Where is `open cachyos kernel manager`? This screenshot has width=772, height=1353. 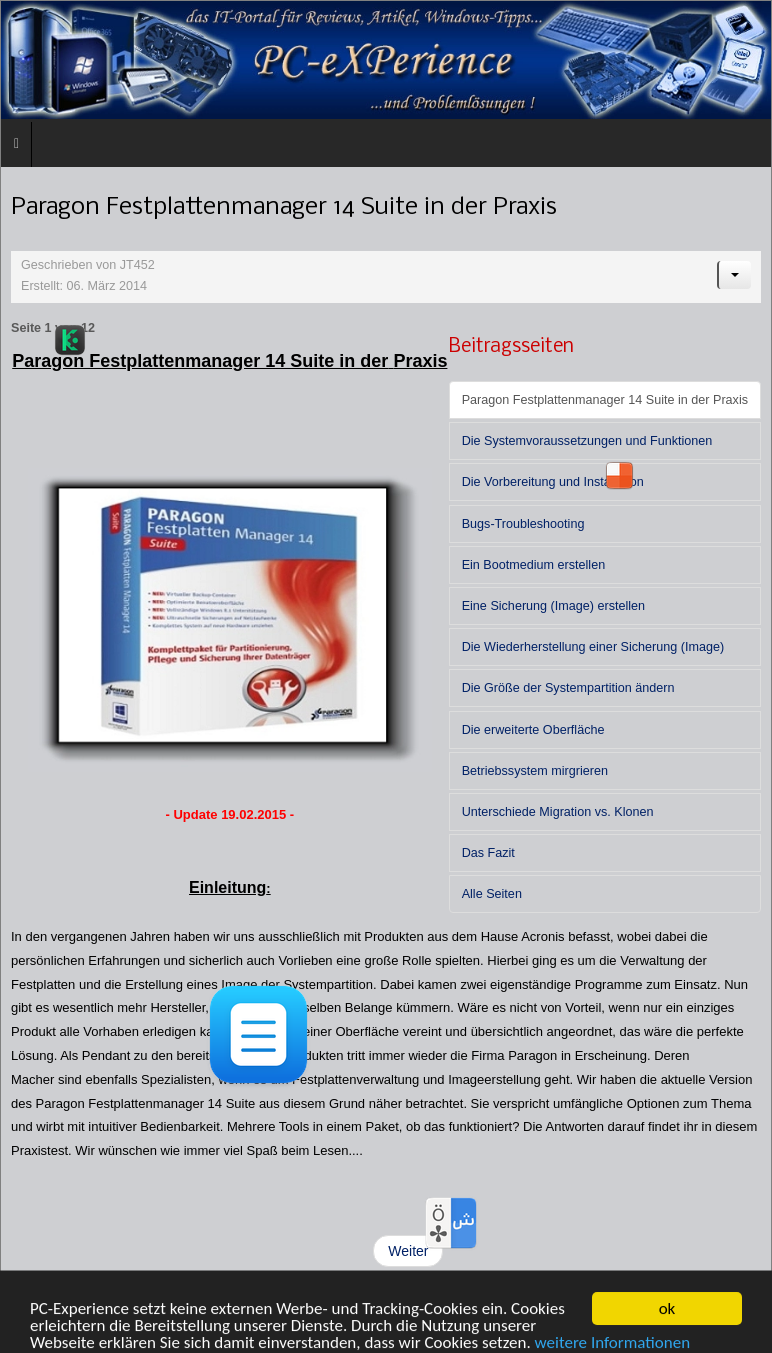
open cachyos kernel manager is located at coordinates (70, 340).